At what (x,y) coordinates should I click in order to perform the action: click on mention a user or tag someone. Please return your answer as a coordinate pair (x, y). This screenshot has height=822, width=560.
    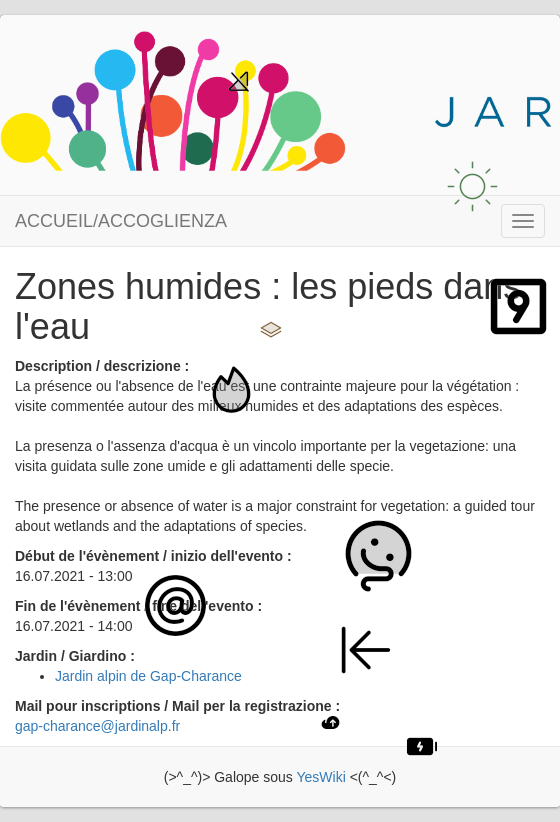
    Looking at the image, I should click on (175, 605).